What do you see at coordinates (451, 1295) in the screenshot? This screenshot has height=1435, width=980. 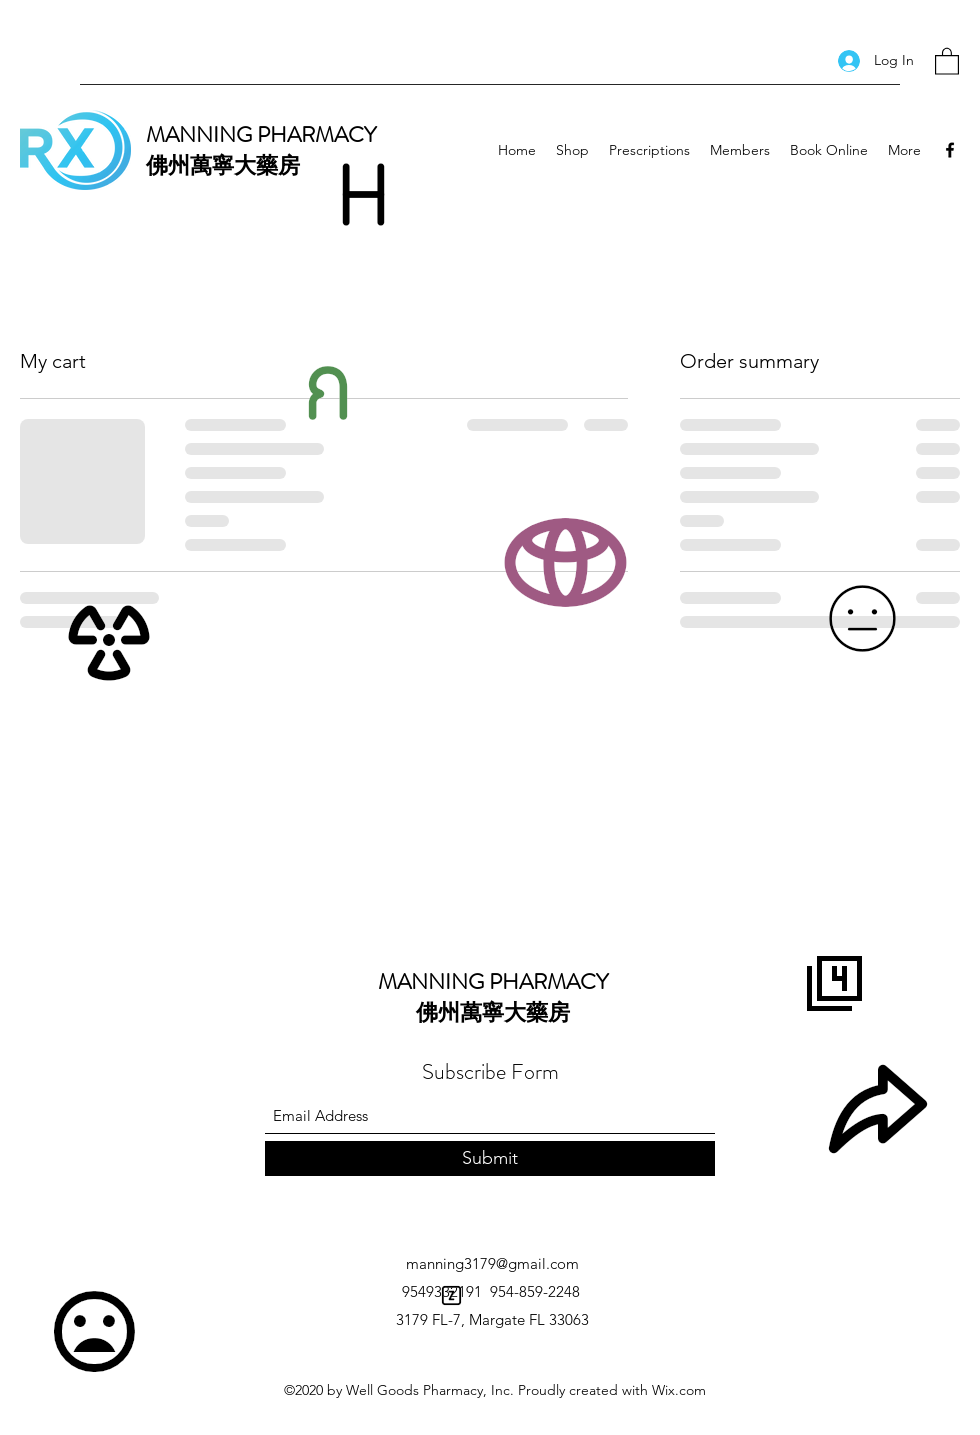 I see `alphabetical sorting option (Z)` at bounding box center [451, 1295].